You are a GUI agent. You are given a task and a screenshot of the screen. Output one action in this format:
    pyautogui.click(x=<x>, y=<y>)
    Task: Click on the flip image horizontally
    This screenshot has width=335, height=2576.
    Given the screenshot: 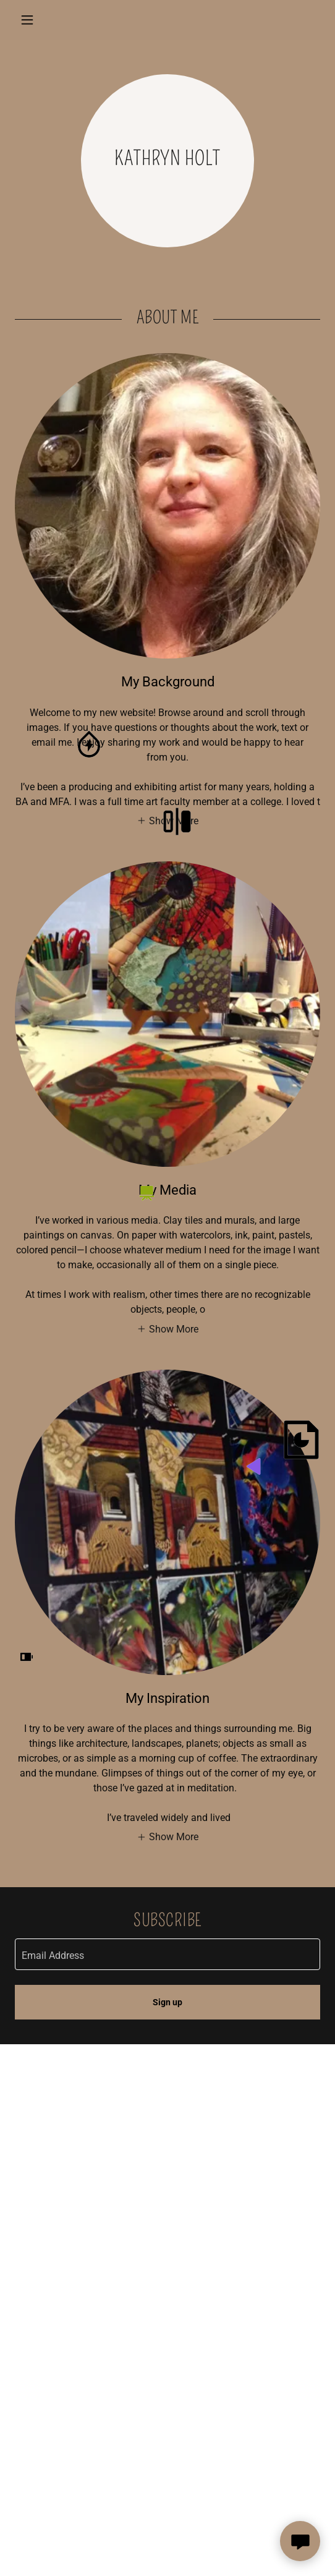 What is the action you would take?
    pyautogui.click(x=177, y=821)
    